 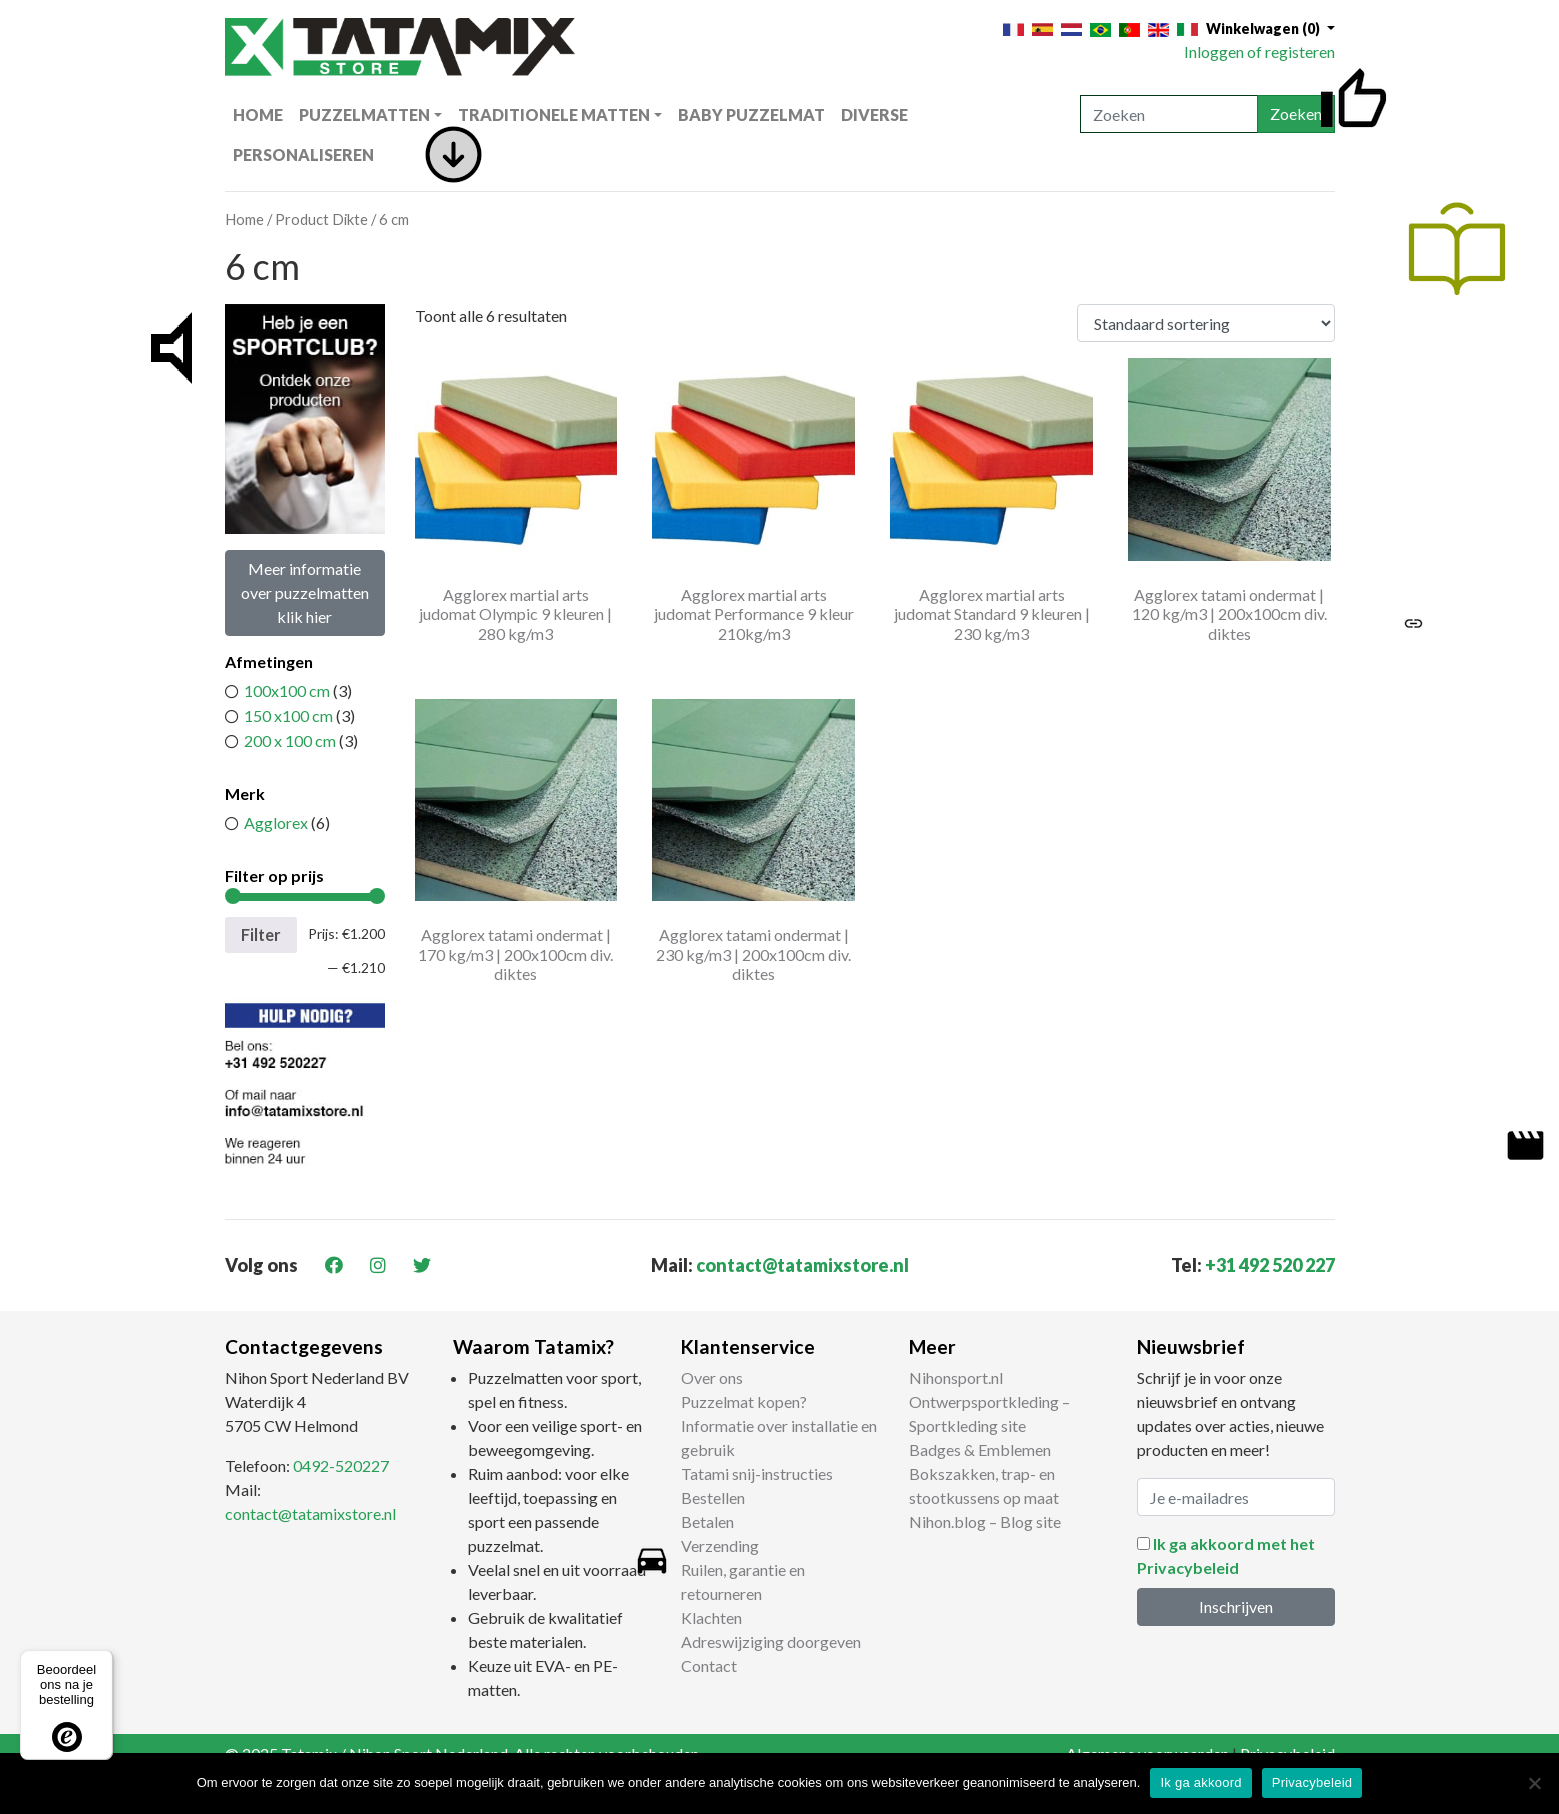 I want to click on copy or share a link, so click(x=1413, y=623).